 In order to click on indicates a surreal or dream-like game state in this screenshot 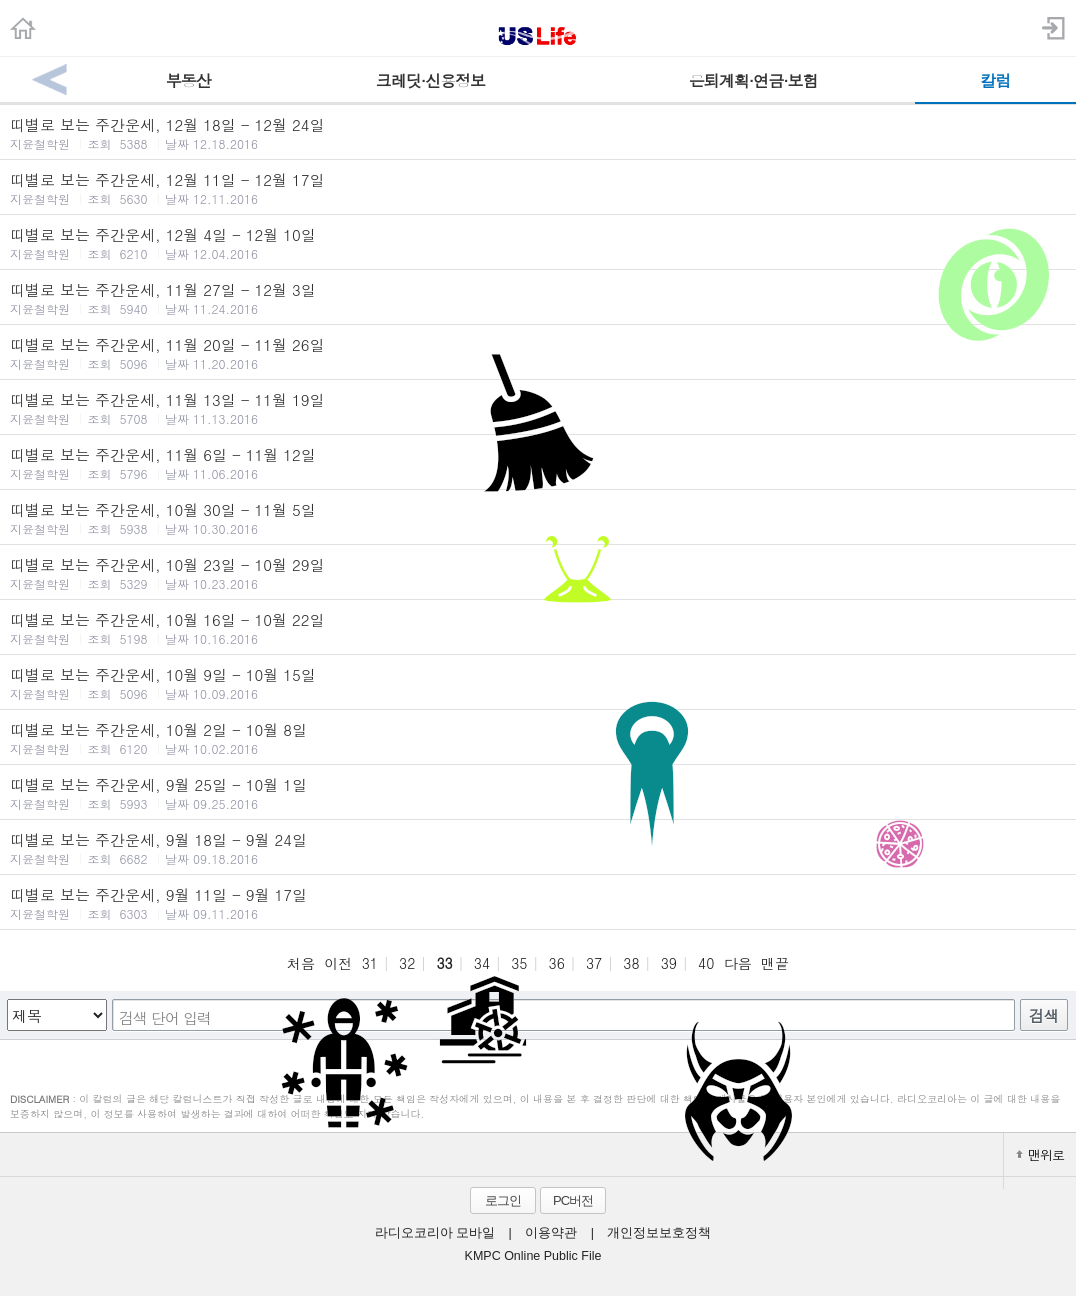, I will do `click(994, 285)`.